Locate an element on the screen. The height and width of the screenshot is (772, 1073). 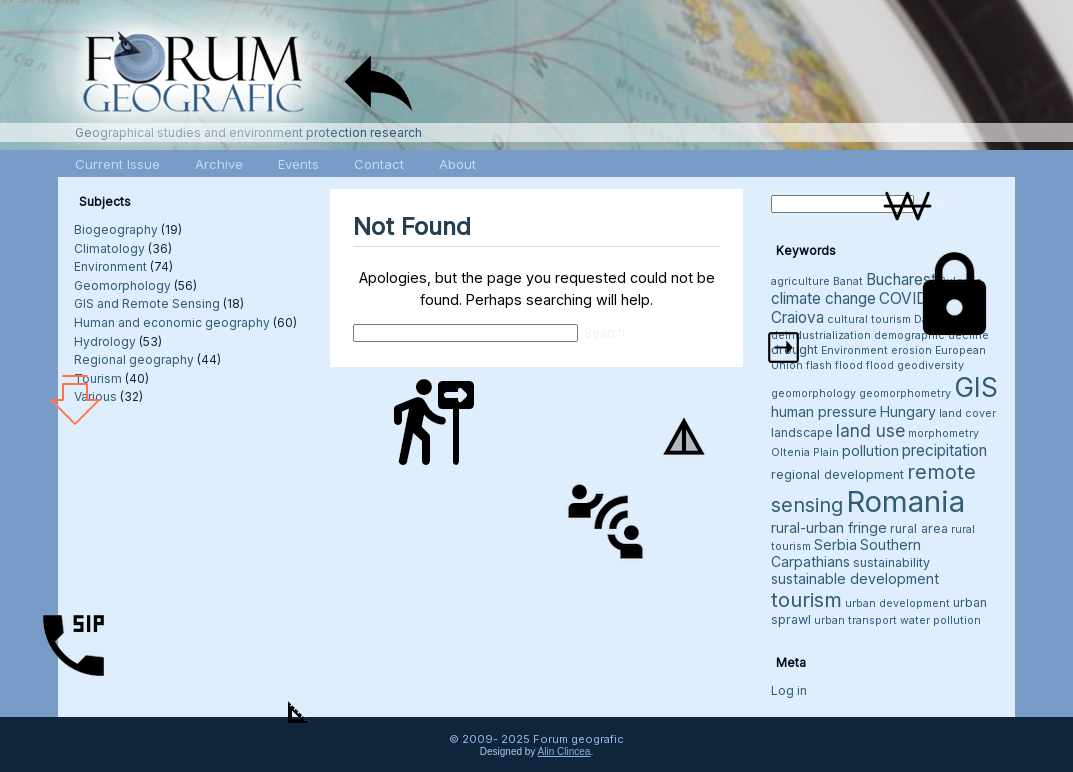
follow directions or navigation signs is located at coordinates (434, 421).